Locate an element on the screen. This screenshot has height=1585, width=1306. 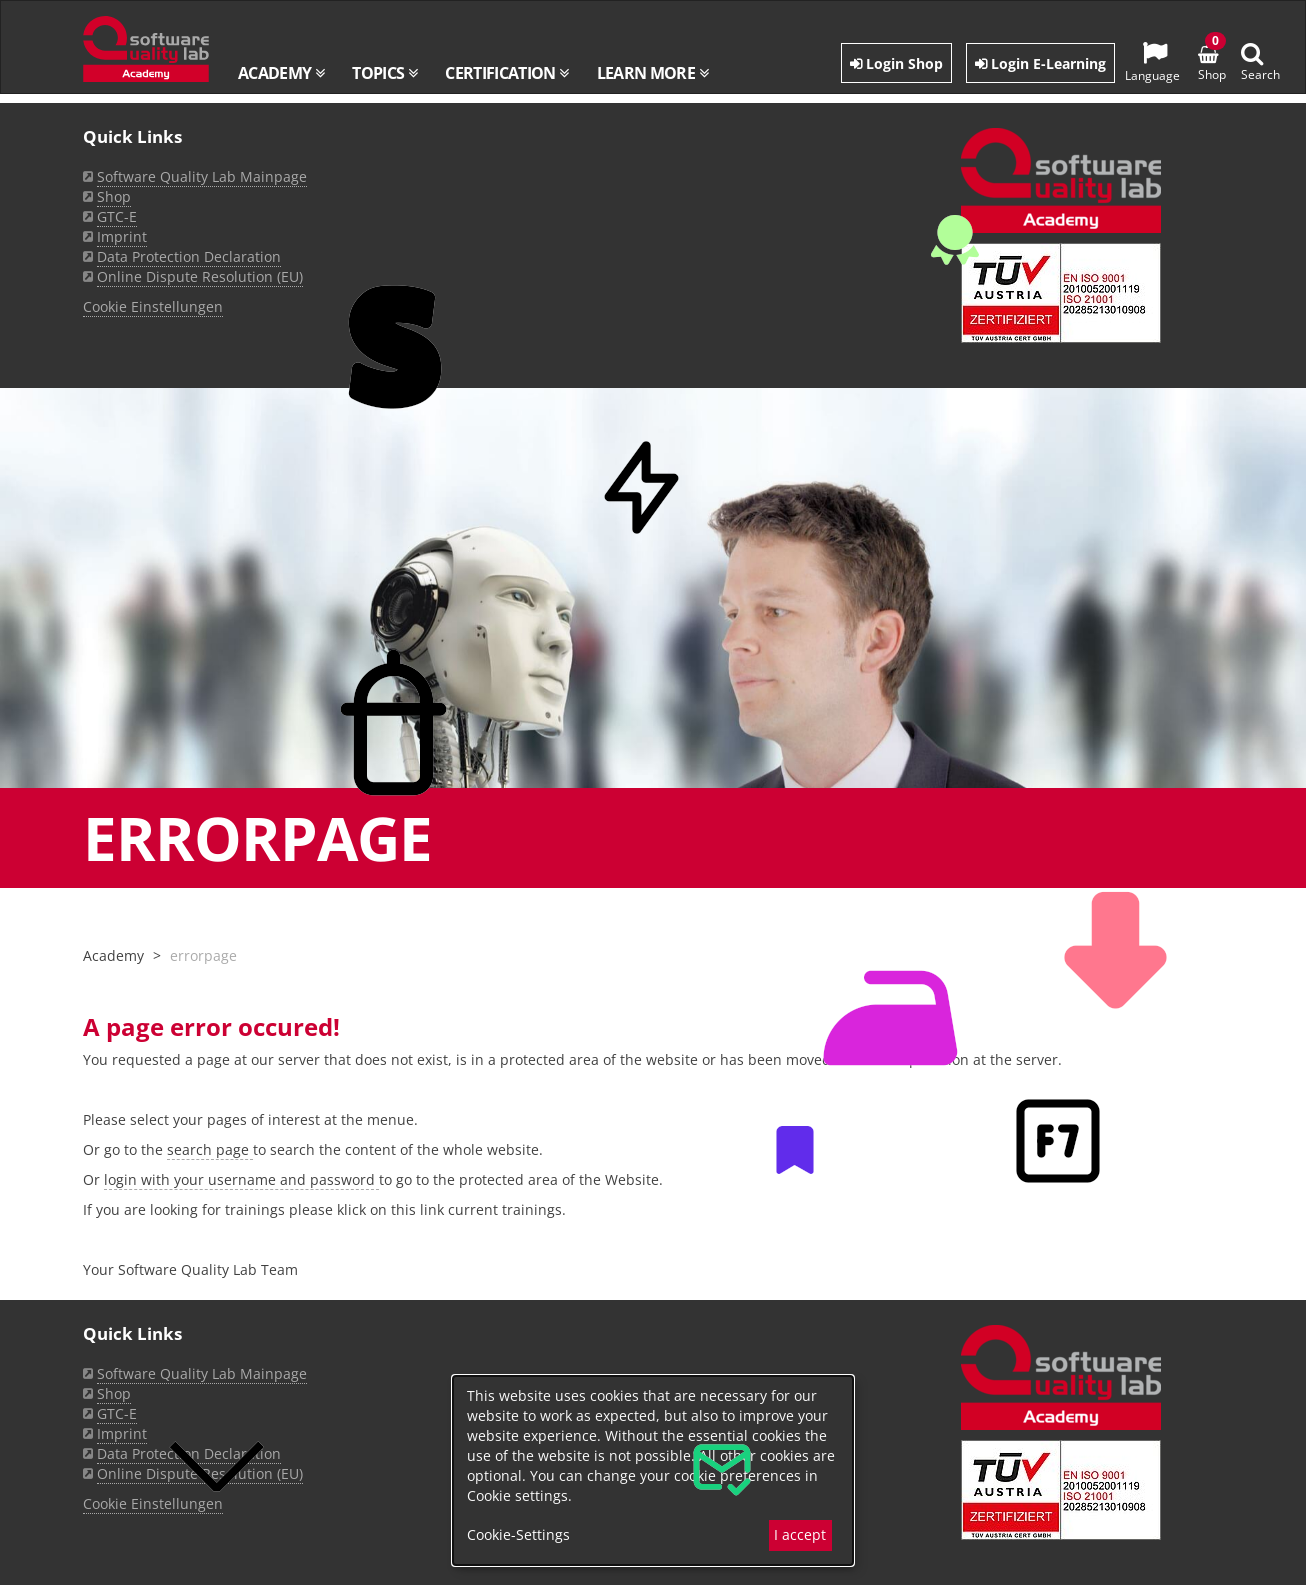
view achievements or awards is located at coordinates (955, 240).